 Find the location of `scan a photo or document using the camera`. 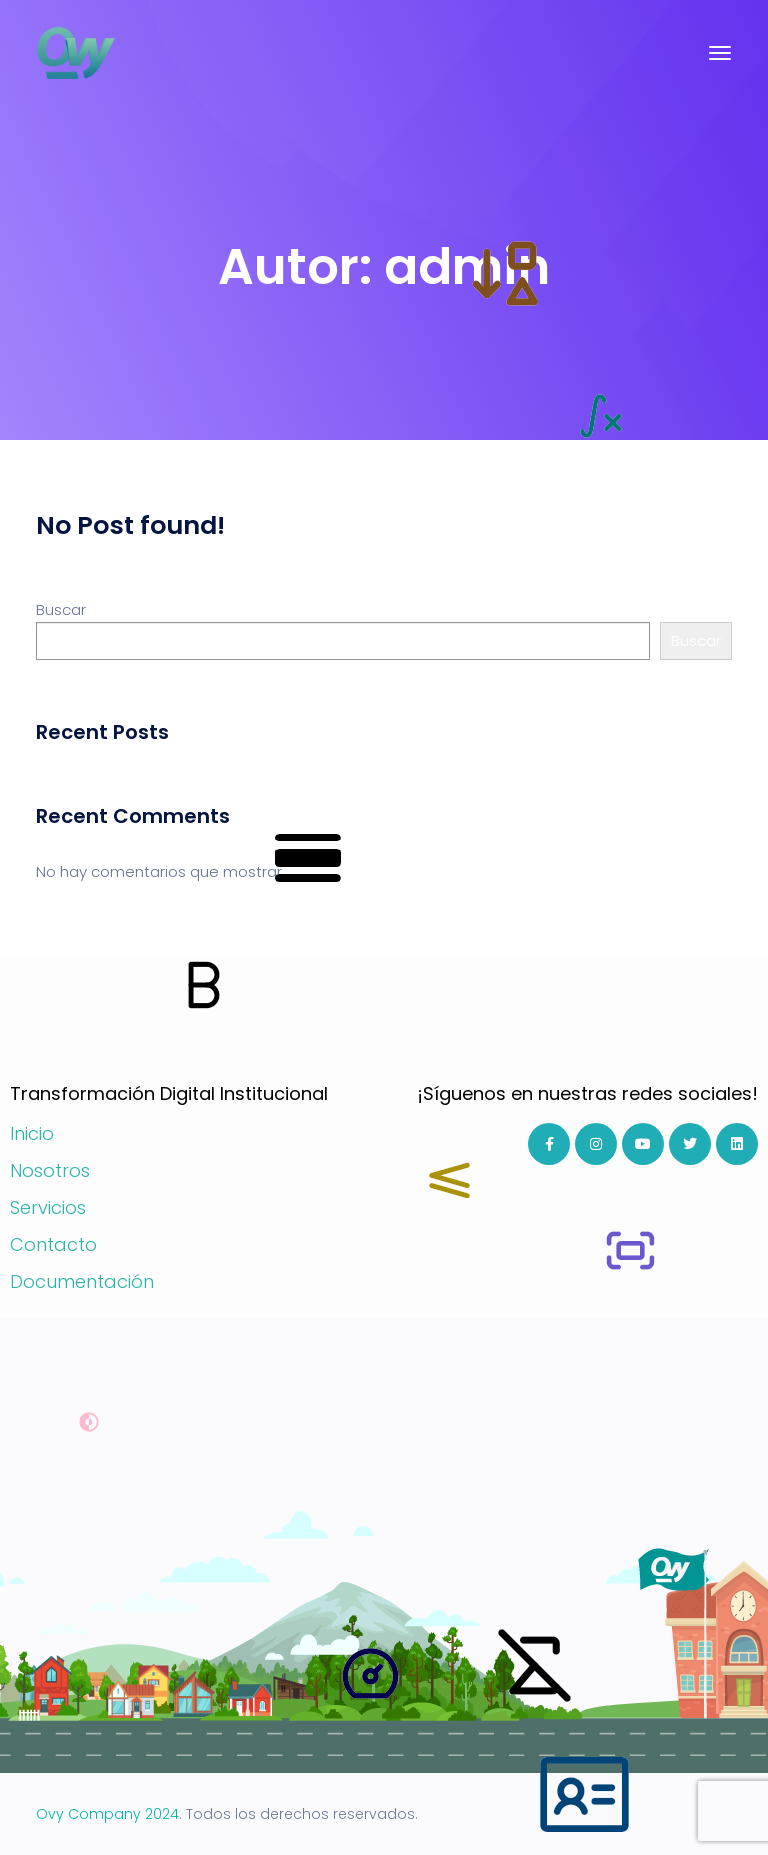

scan a photo or document using the camera is located at coordinates (630, 1250).